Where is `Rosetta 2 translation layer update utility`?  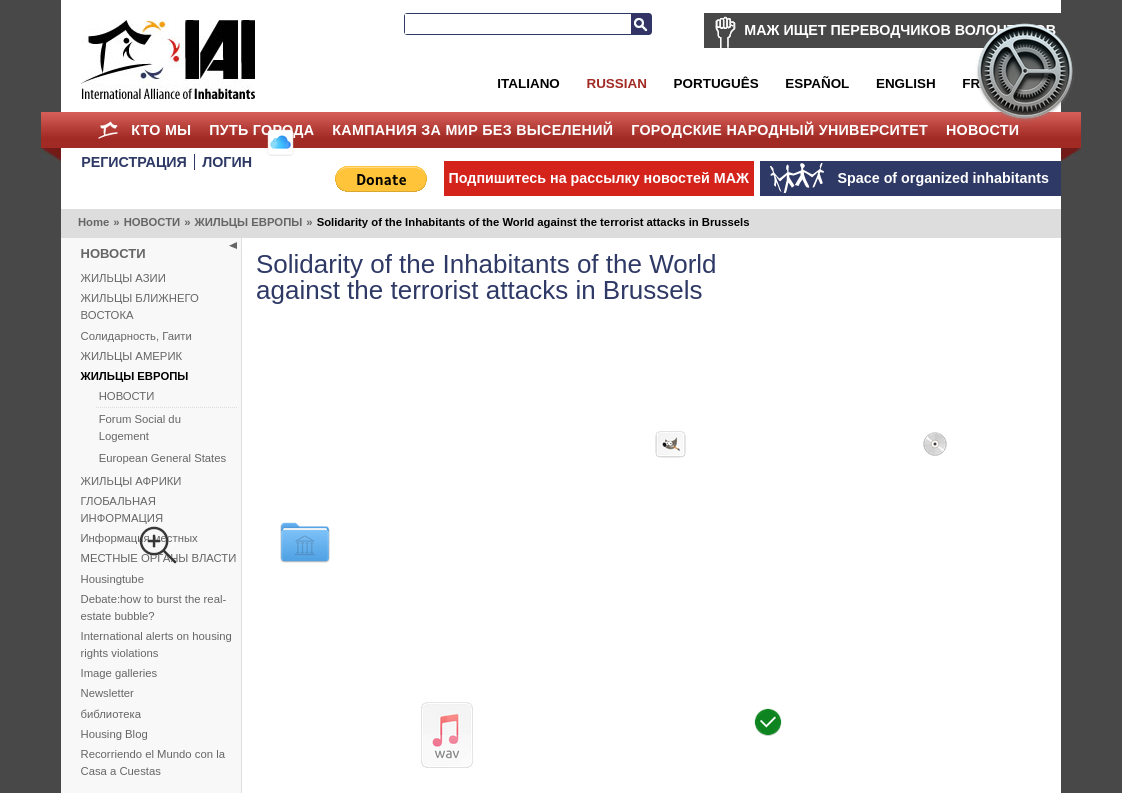 Rosetta 2 translation layer update utility is located at coordinates (1025, 71).